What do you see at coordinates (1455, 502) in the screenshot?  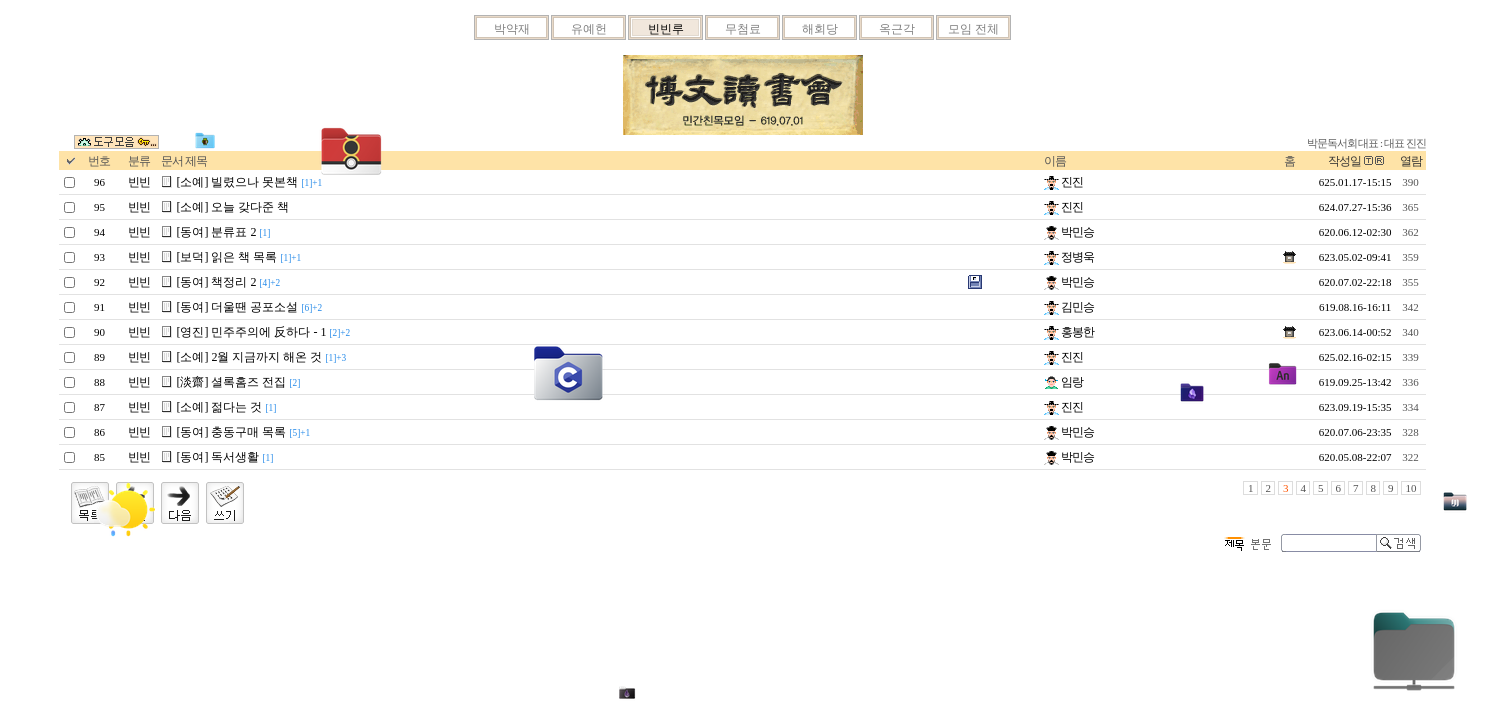 I see `open your indie music folder` at bounding box center [1455, 502].